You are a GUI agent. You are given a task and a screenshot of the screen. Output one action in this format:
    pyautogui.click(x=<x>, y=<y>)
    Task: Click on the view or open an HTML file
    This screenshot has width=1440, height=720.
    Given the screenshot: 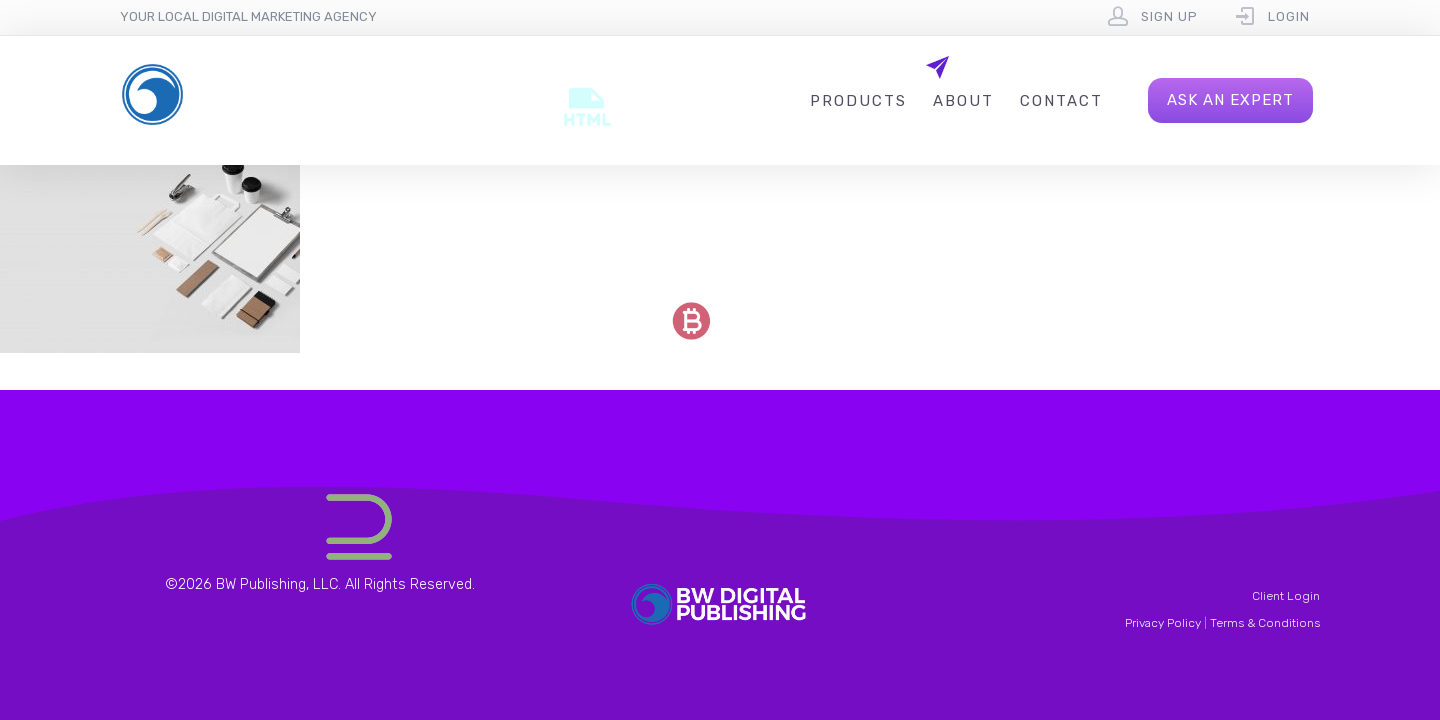 What is the action you would take?
    pyautogui.click(x=586, y=108)
    